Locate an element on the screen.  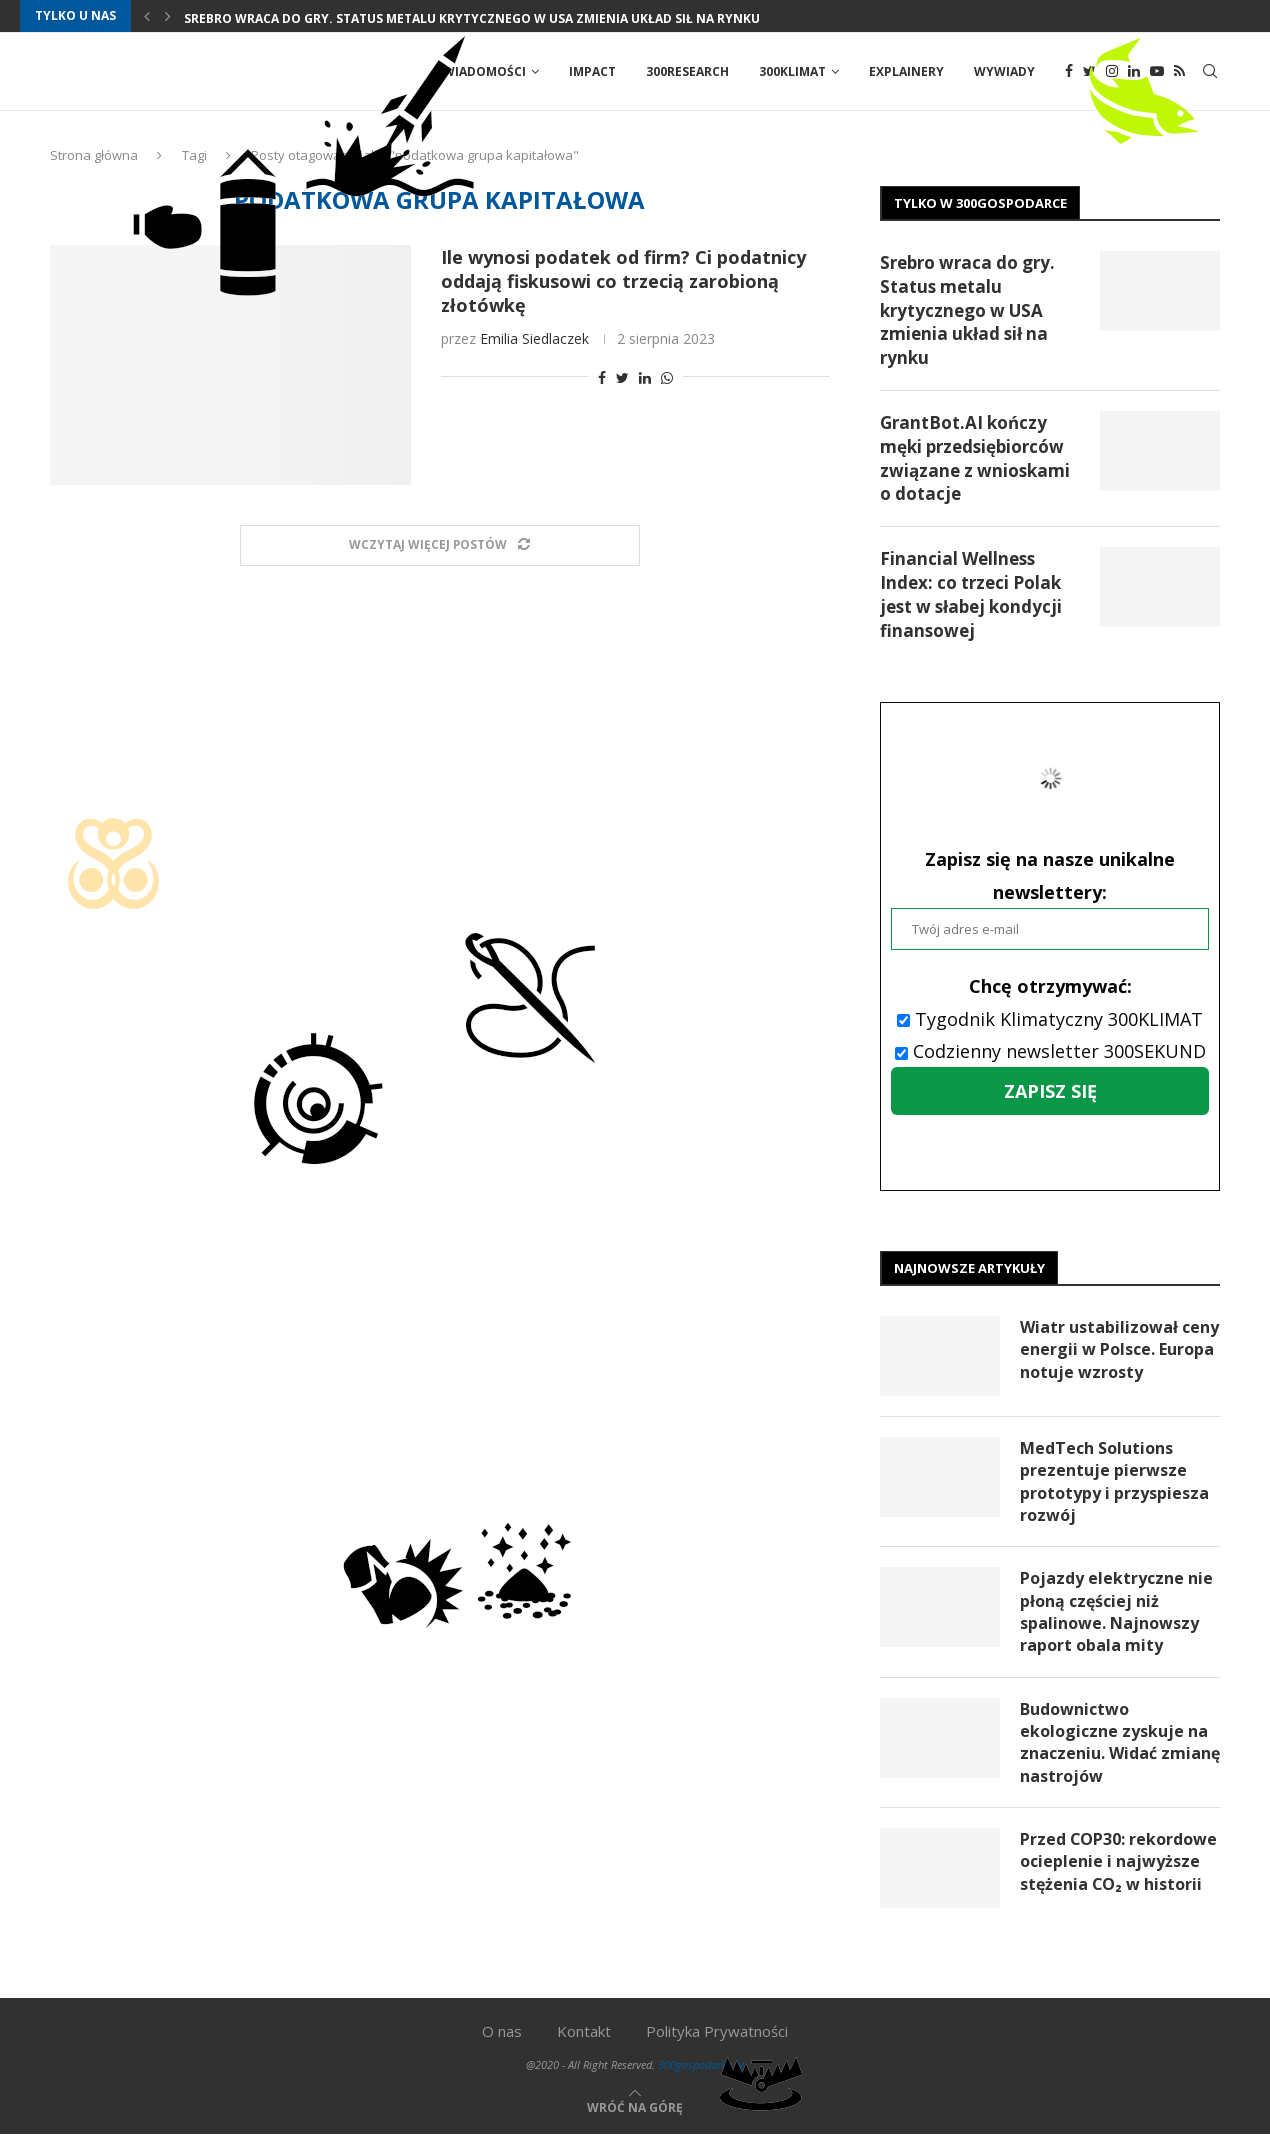
access microscope or magnification tools is located at coordinates (318, 1098).